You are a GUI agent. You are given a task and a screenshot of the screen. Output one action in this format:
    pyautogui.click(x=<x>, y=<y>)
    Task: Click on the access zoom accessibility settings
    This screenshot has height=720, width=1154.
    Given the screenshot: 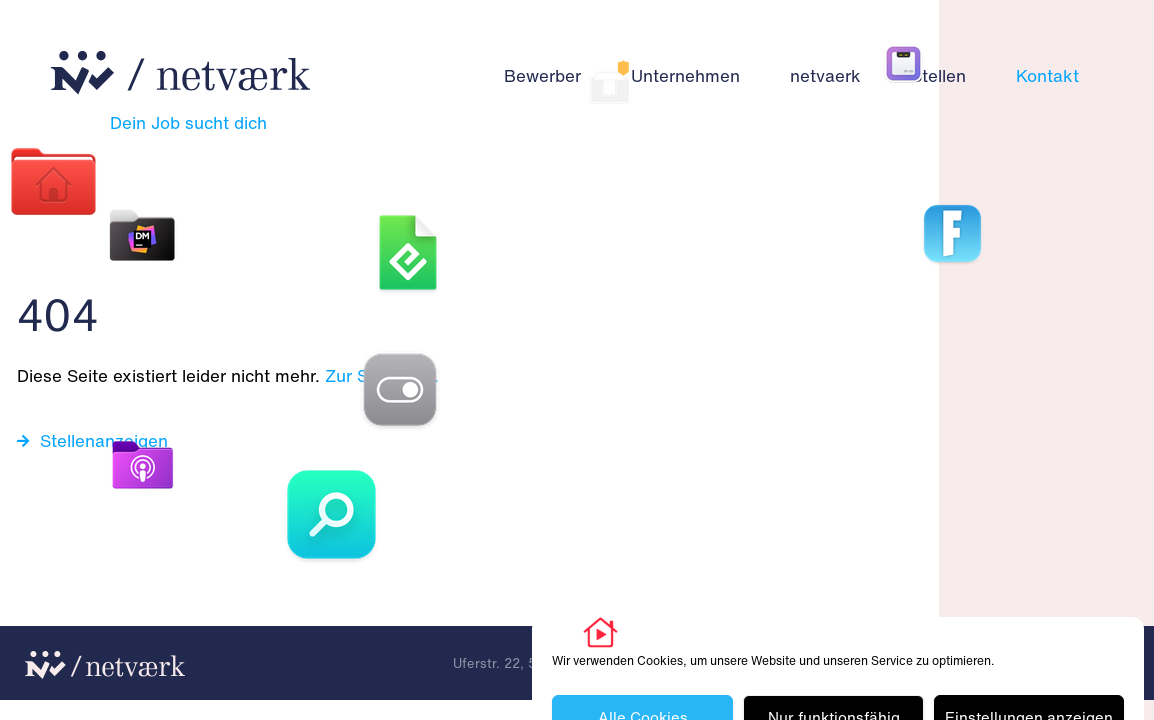 What is the action you would take?
    pyautogui.click(x=400, y=391)
    